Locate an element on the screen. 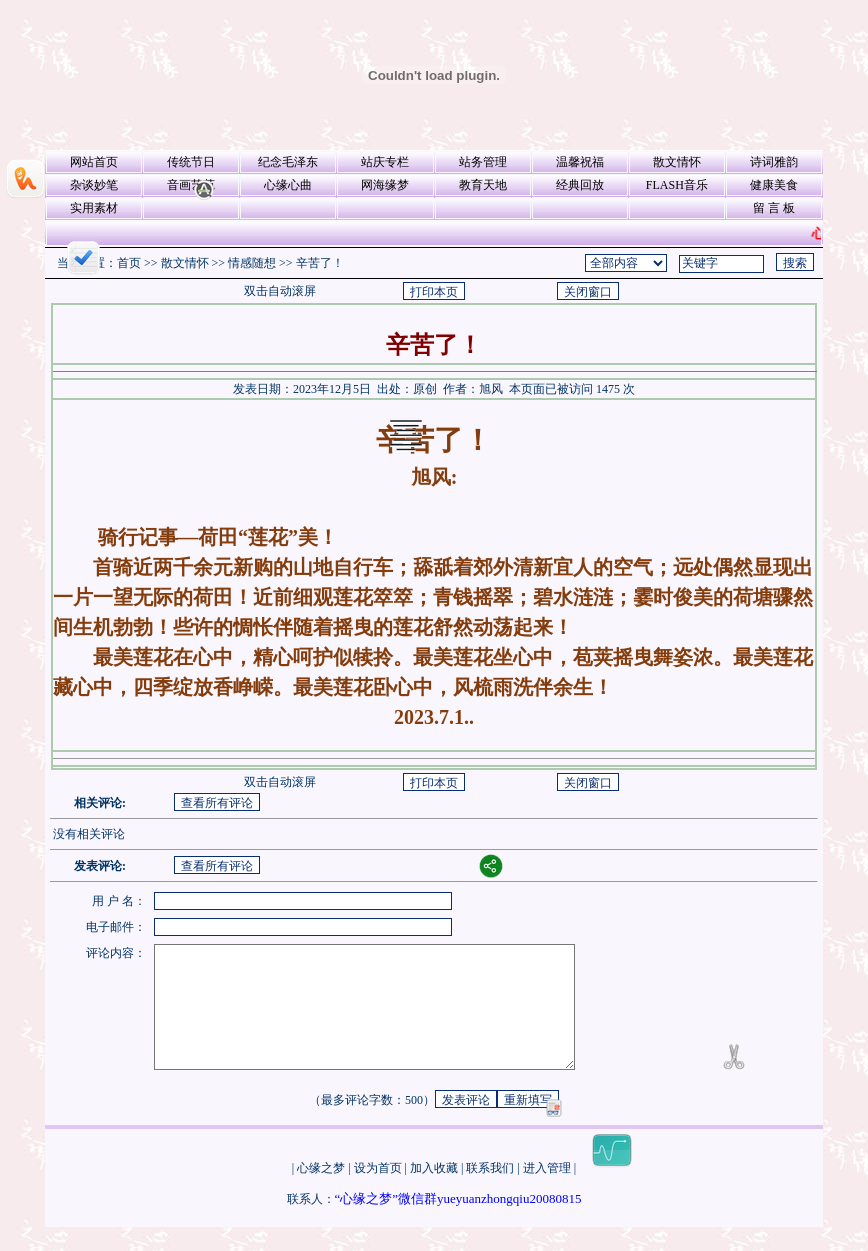 The image size is (868, 1251). open the software update manager is located at coordinates (204, 190).